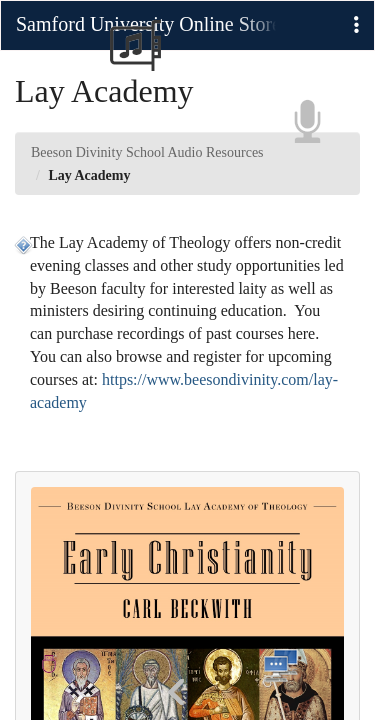  What do you see at coordinates (23, 245) in the screenshot?
I see `indicates a help or information dialog` at bounding box center [23, 245].